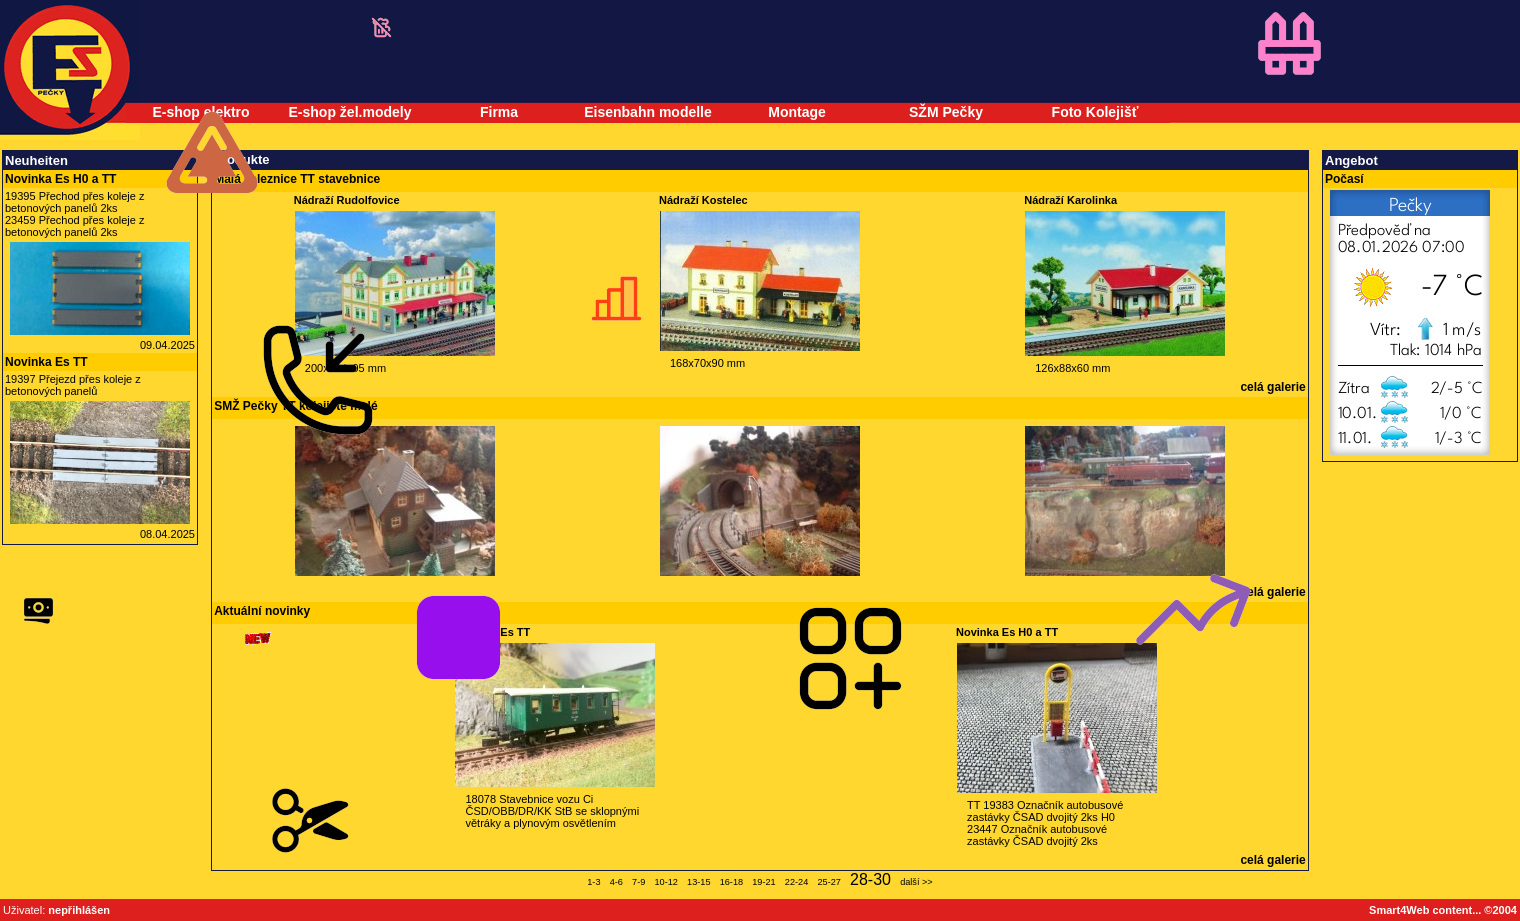 Image resolution: width=1520 pixels, height=921 pixels. Describe the element at coordinates (1289, 43) in the screenshot. I see `access property boundary settings` at that location.